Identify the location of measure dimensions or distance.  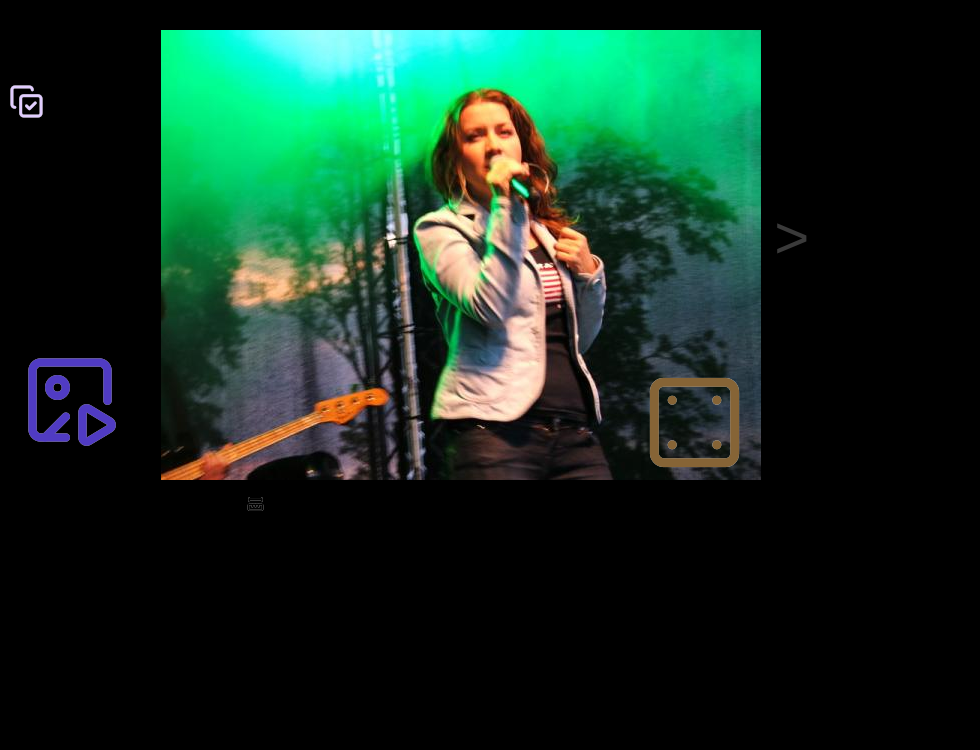
(255, 504).